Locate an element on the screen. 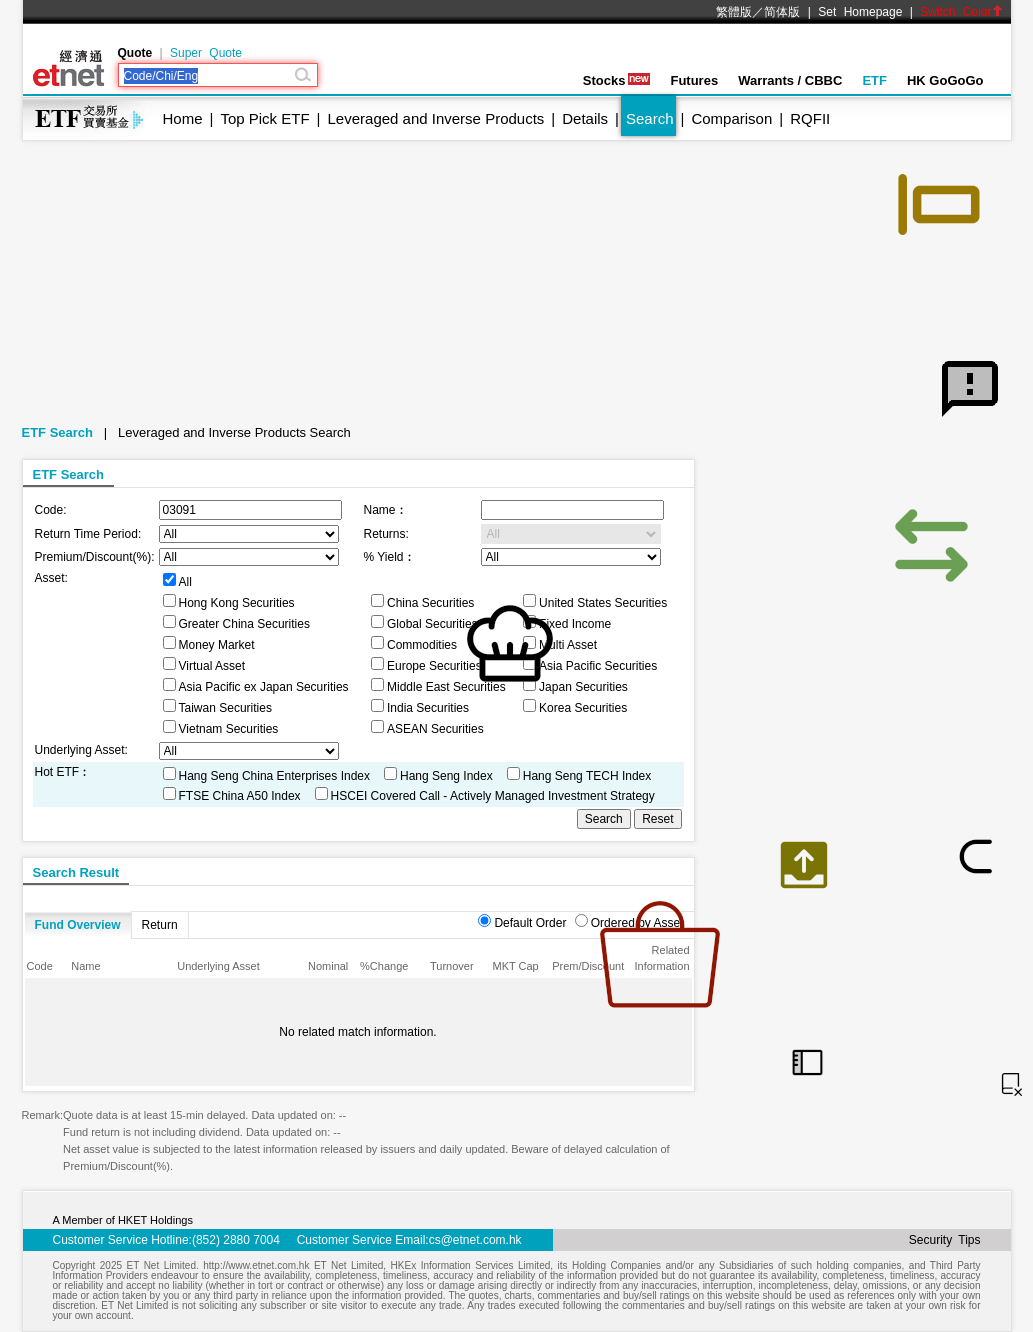 Image resolution: width=1033 pixels, height=1332 pixels. browse recipes or cooking content is located at coordinates (510, 645).